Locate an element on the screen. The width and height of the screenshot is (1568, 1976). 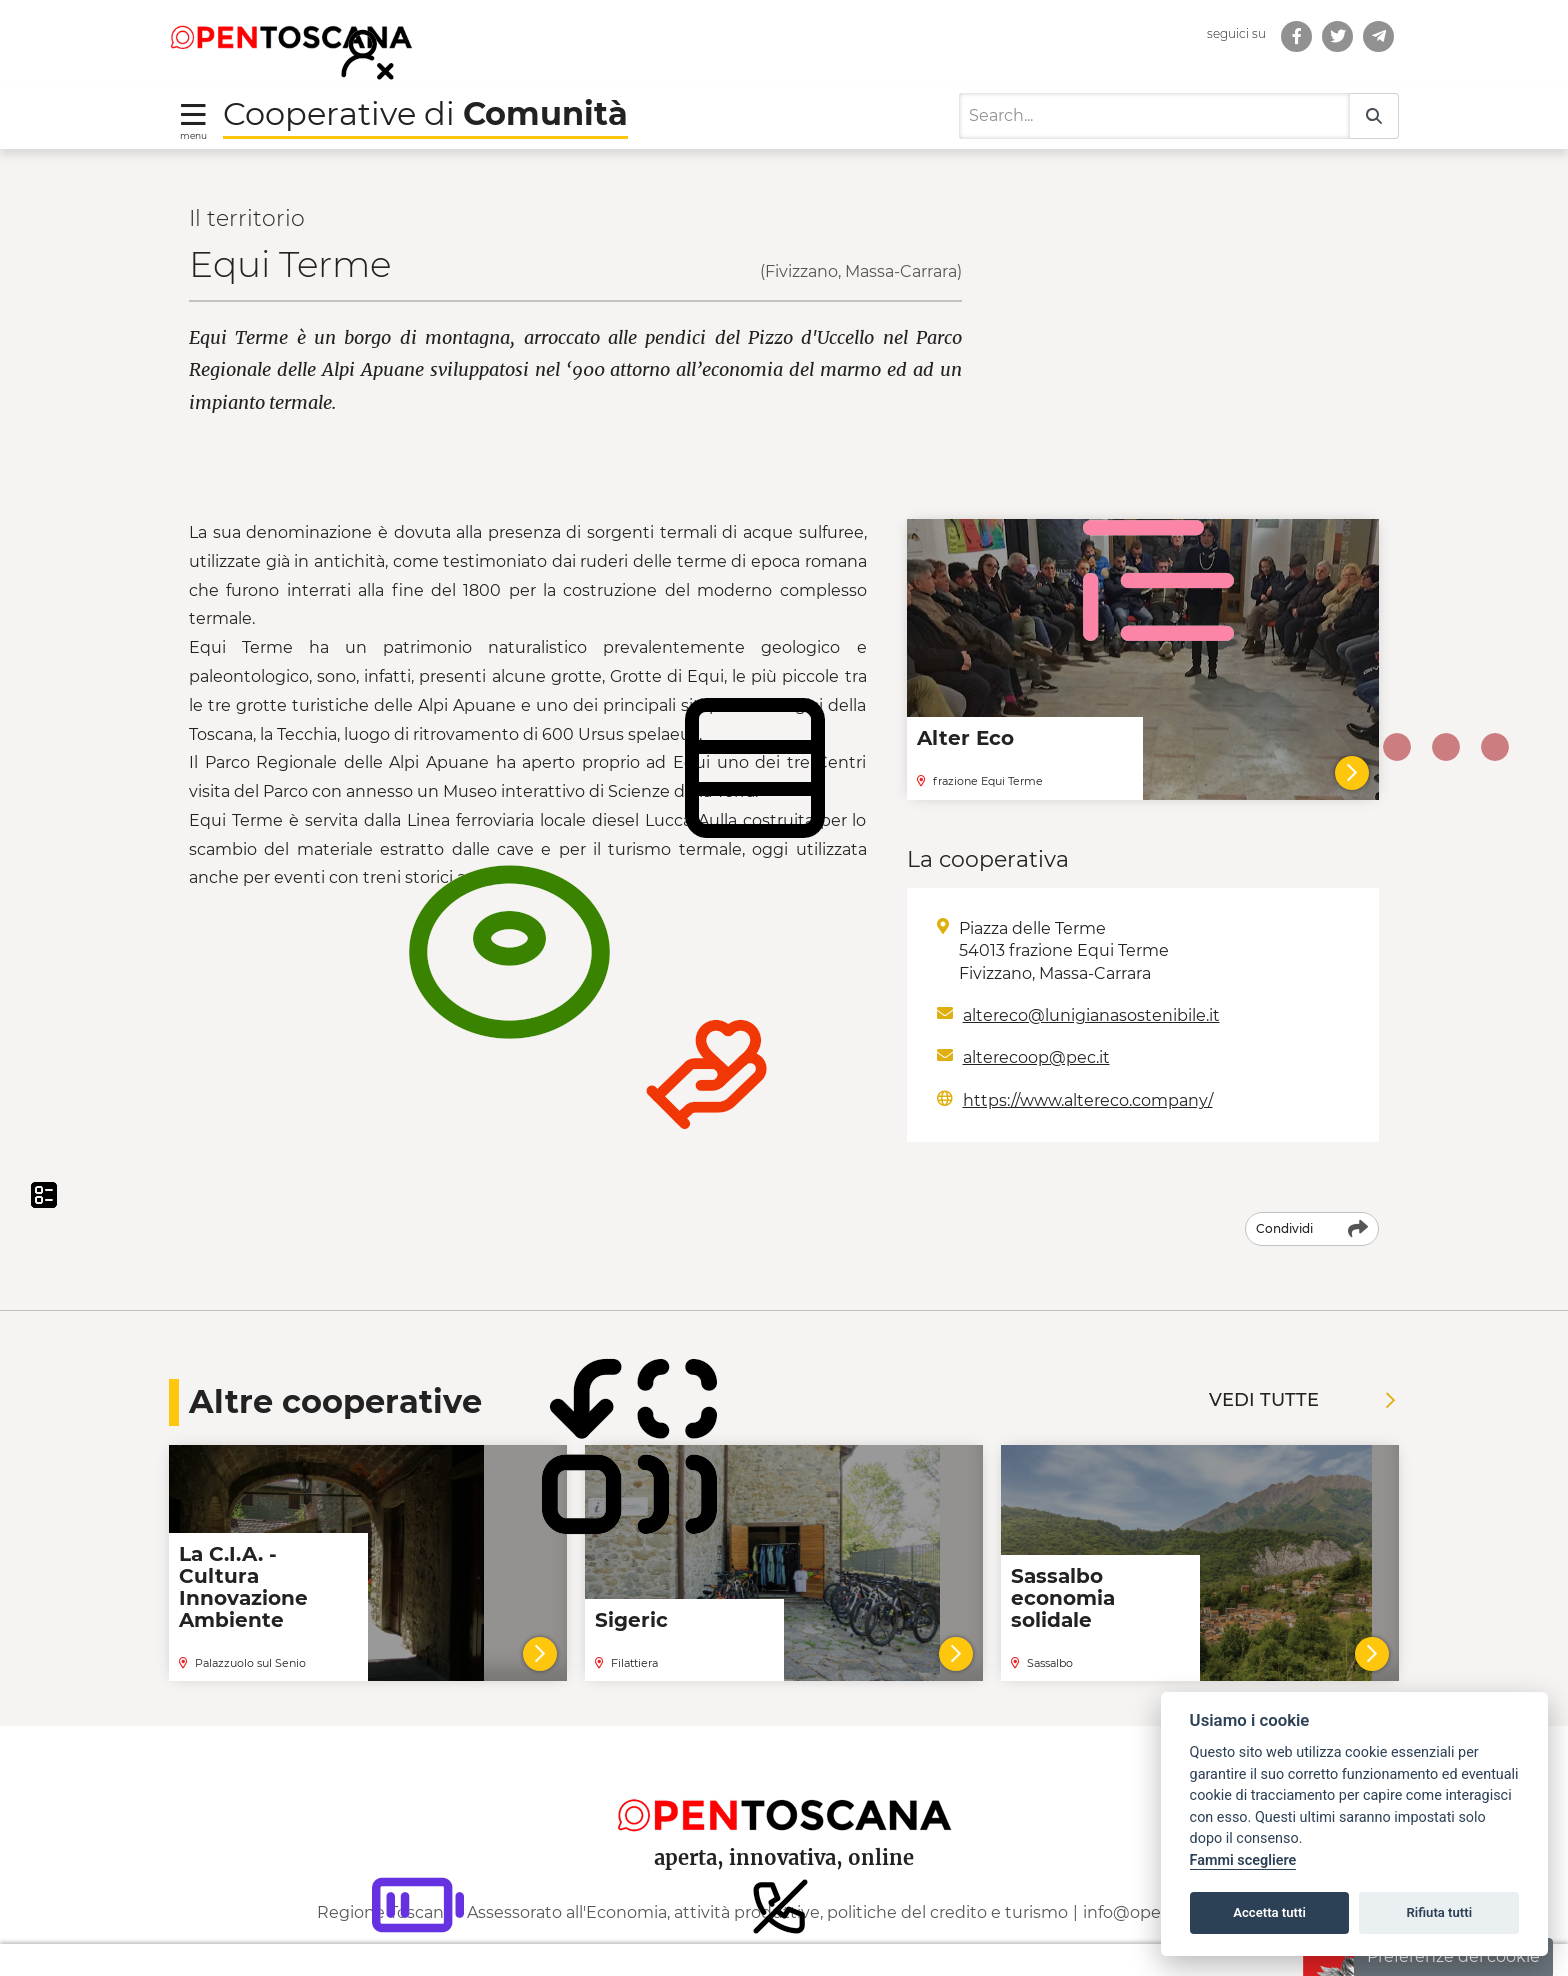
donate or give support is located at coordinates (706, 1074).